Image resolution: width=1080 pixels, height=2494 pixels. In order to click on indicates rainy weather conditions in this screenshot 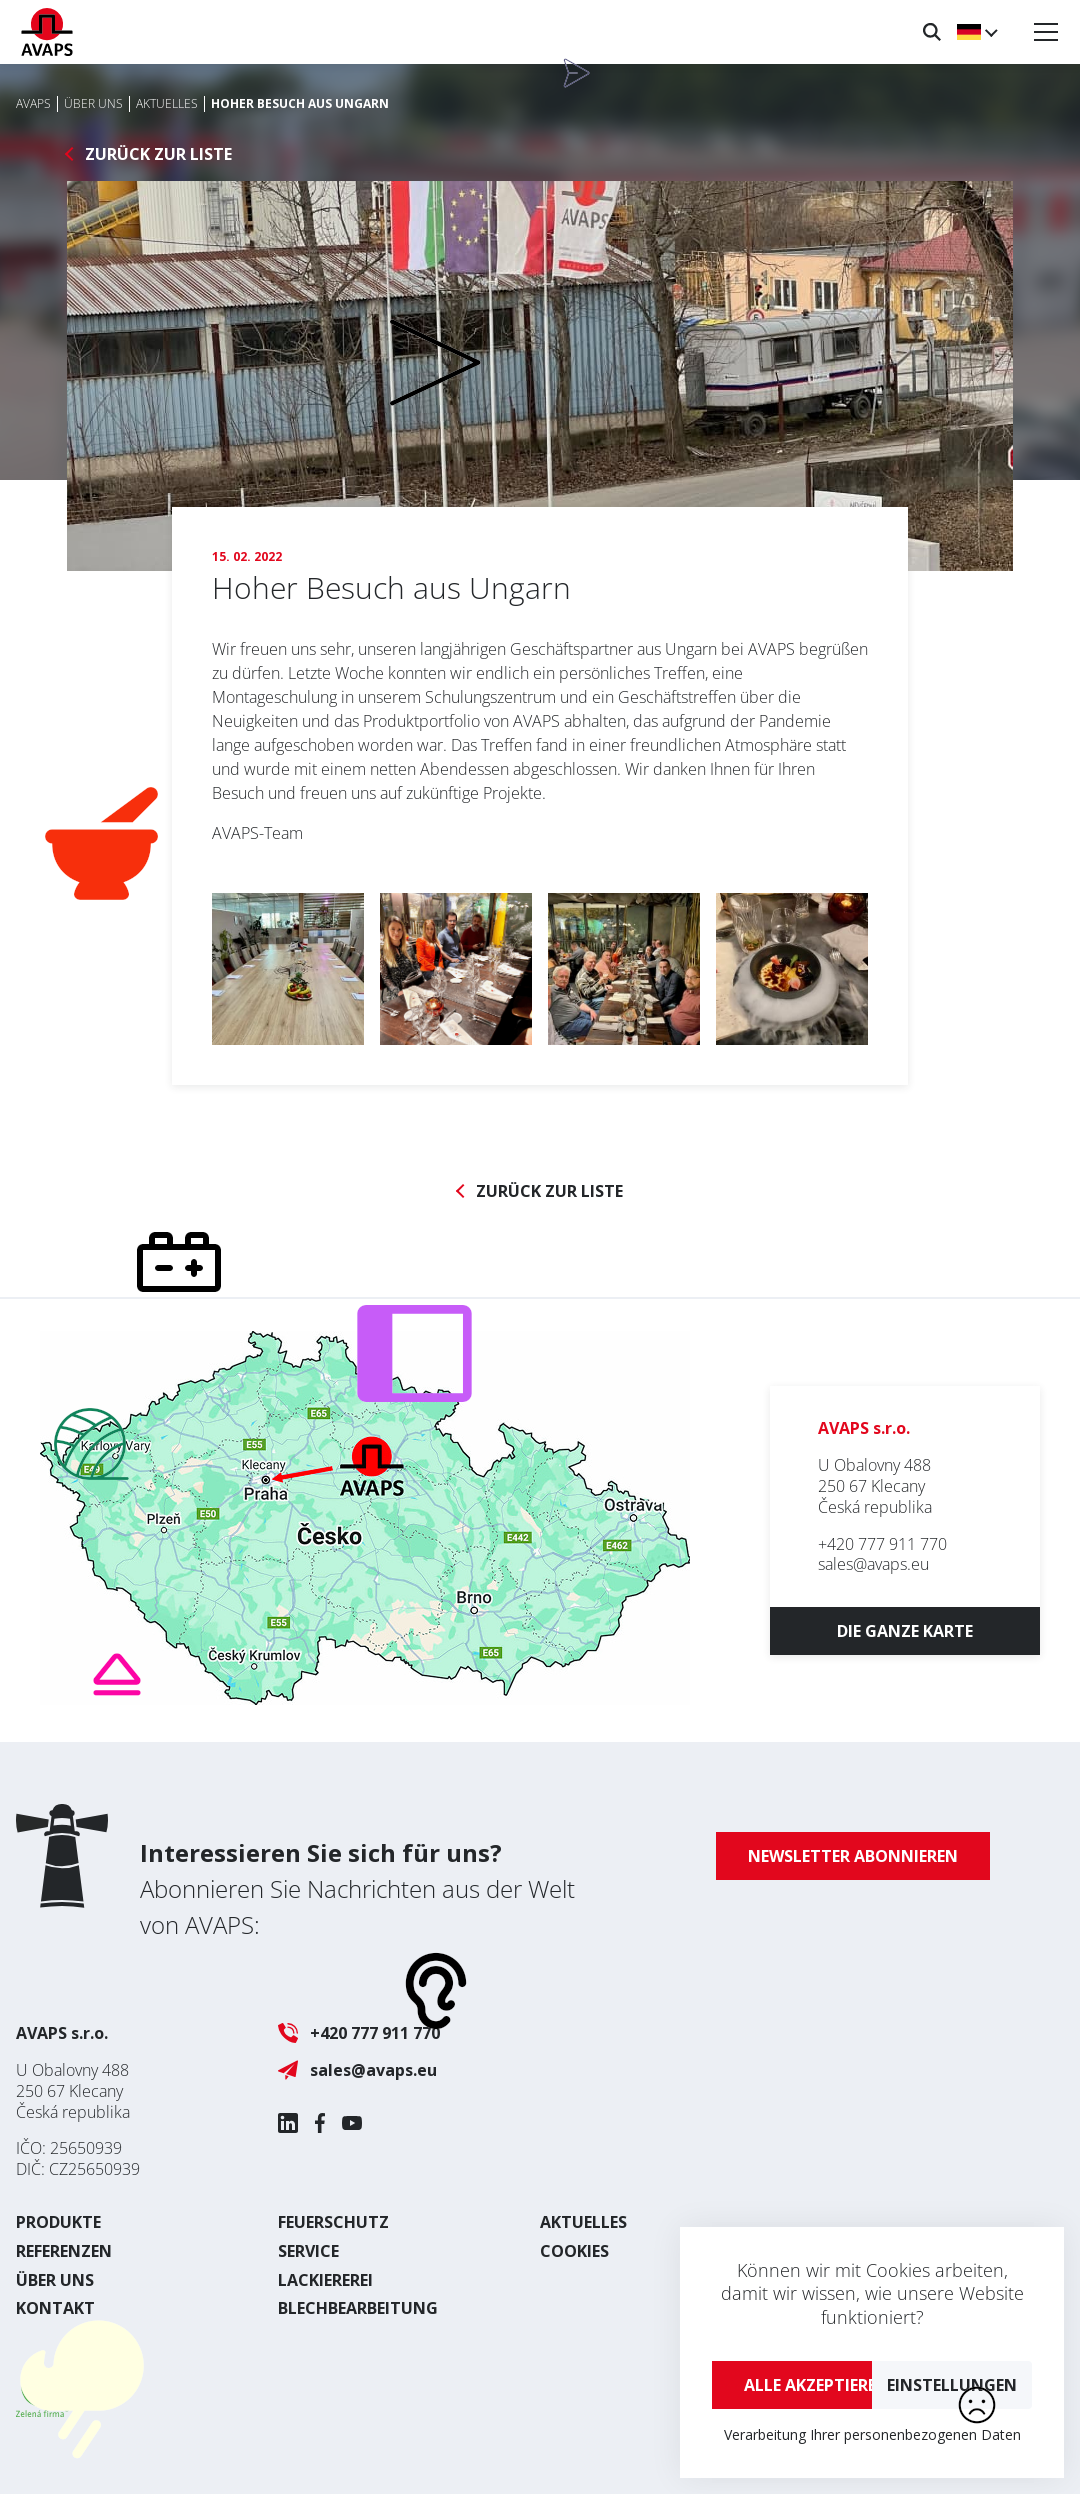, I will do `click(82, 2387)`.